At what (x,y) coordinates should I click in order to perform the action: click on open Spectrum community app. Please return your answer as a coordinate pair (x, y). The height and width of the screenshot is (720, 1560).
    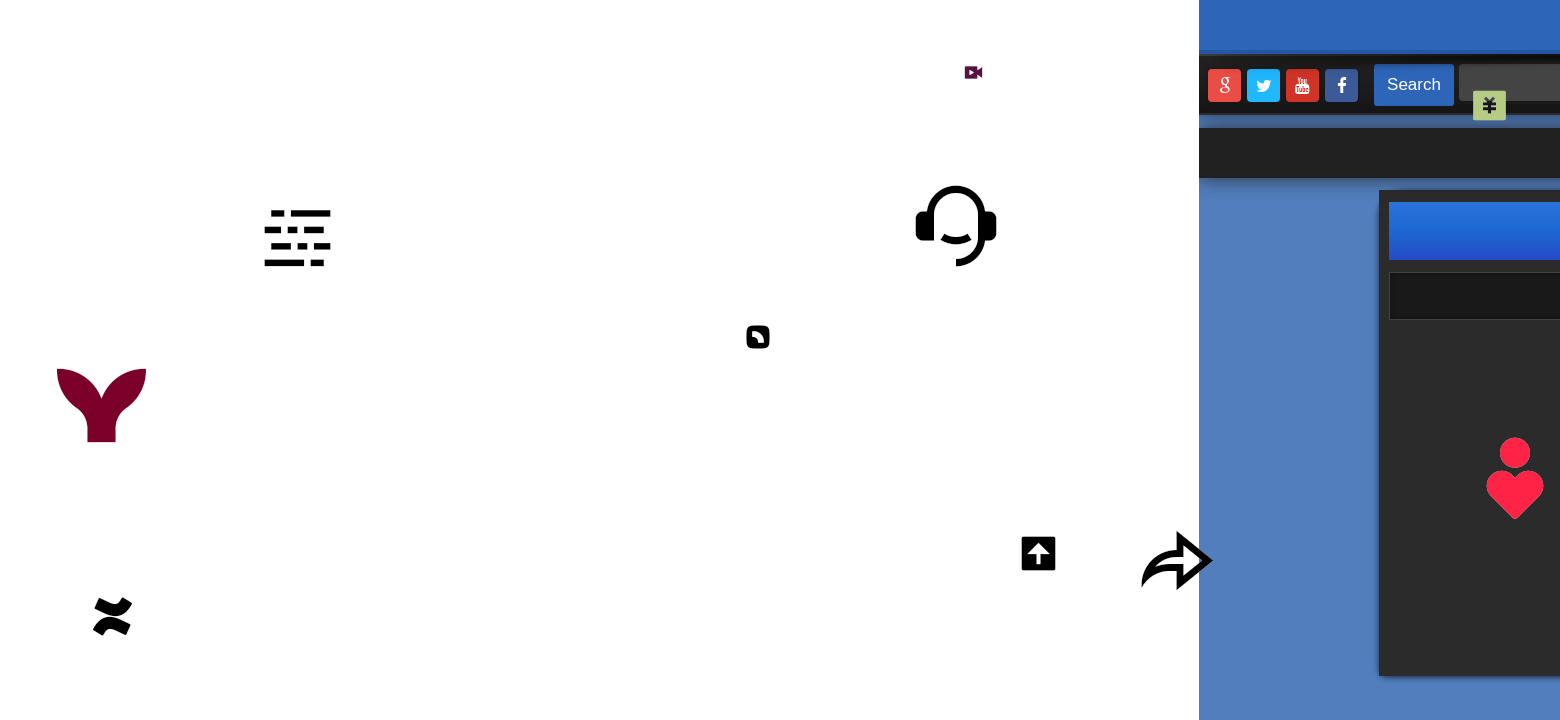
    Looking at the image, I should click on (758, 337).